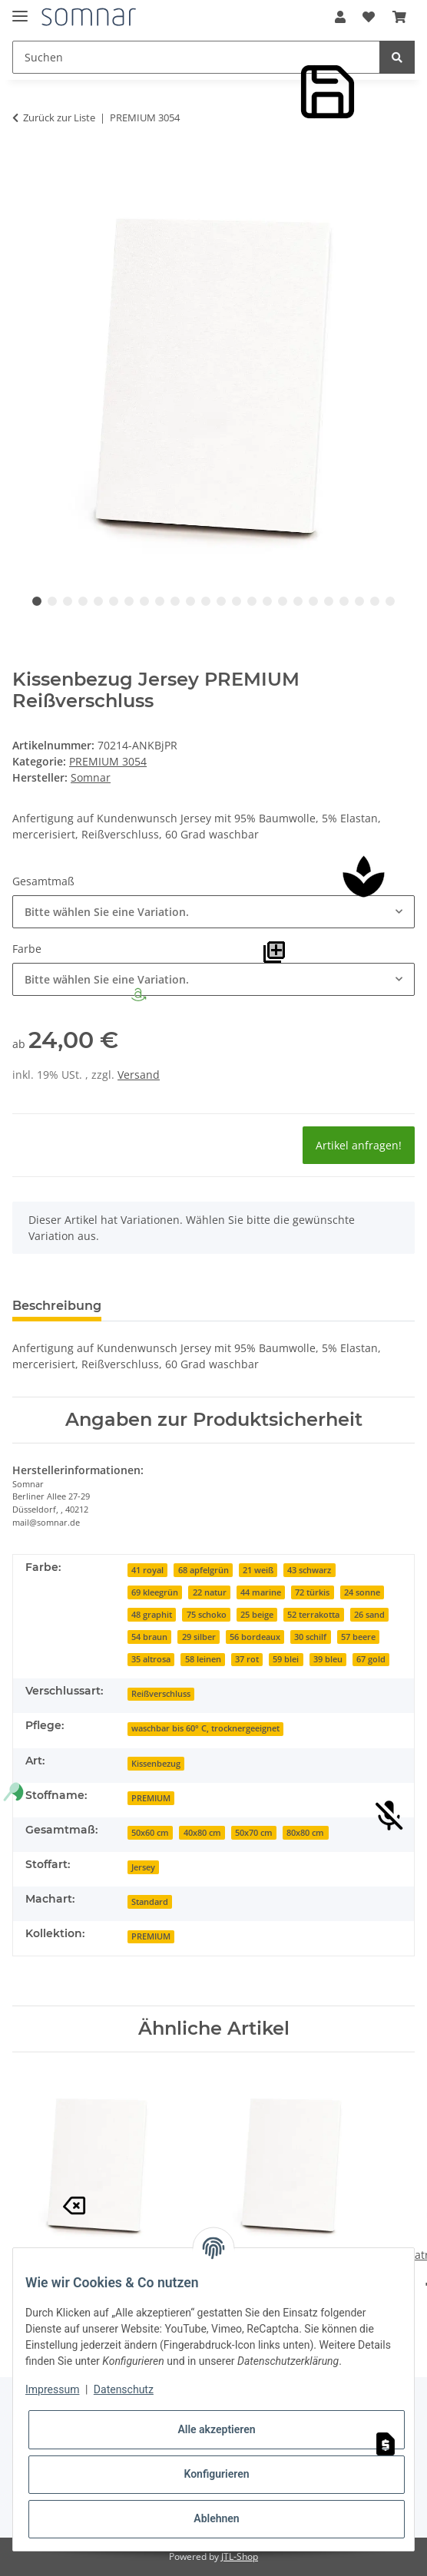  What do you see at coordinates (274, 952) in the screenshot?
I see `add a new photo to your collection` at bounding box center [274, 952].